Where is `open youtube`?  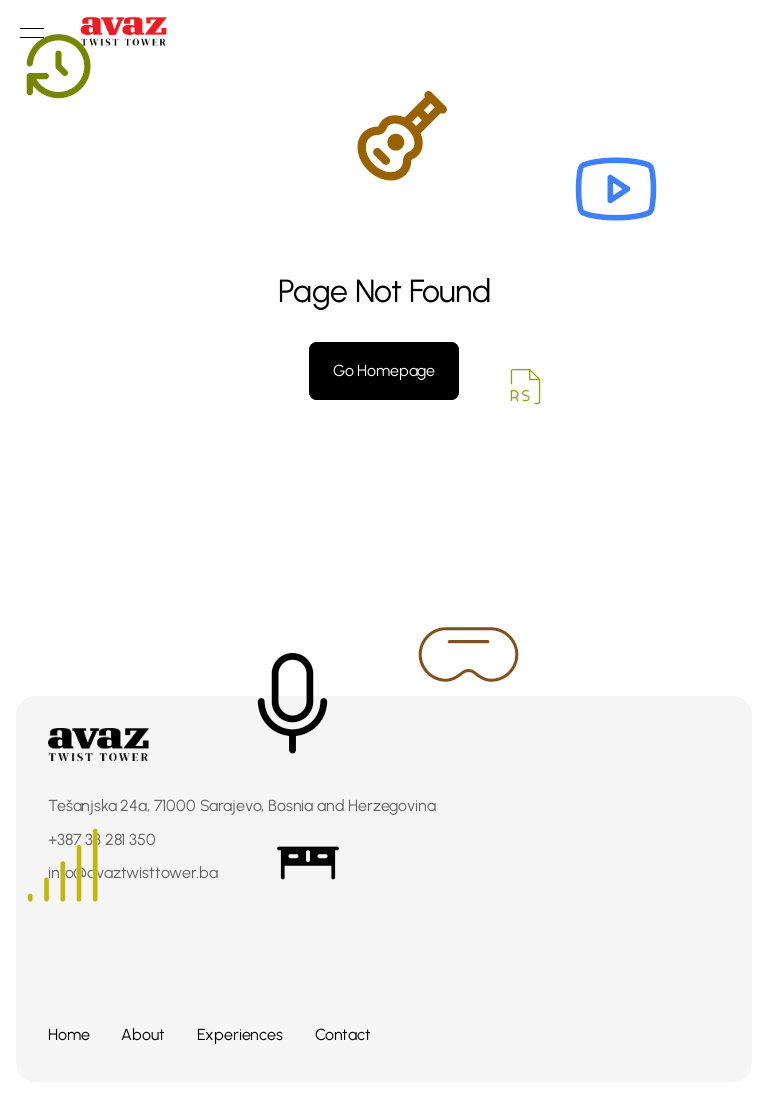
open youtube is located at coordinates (616, 189).